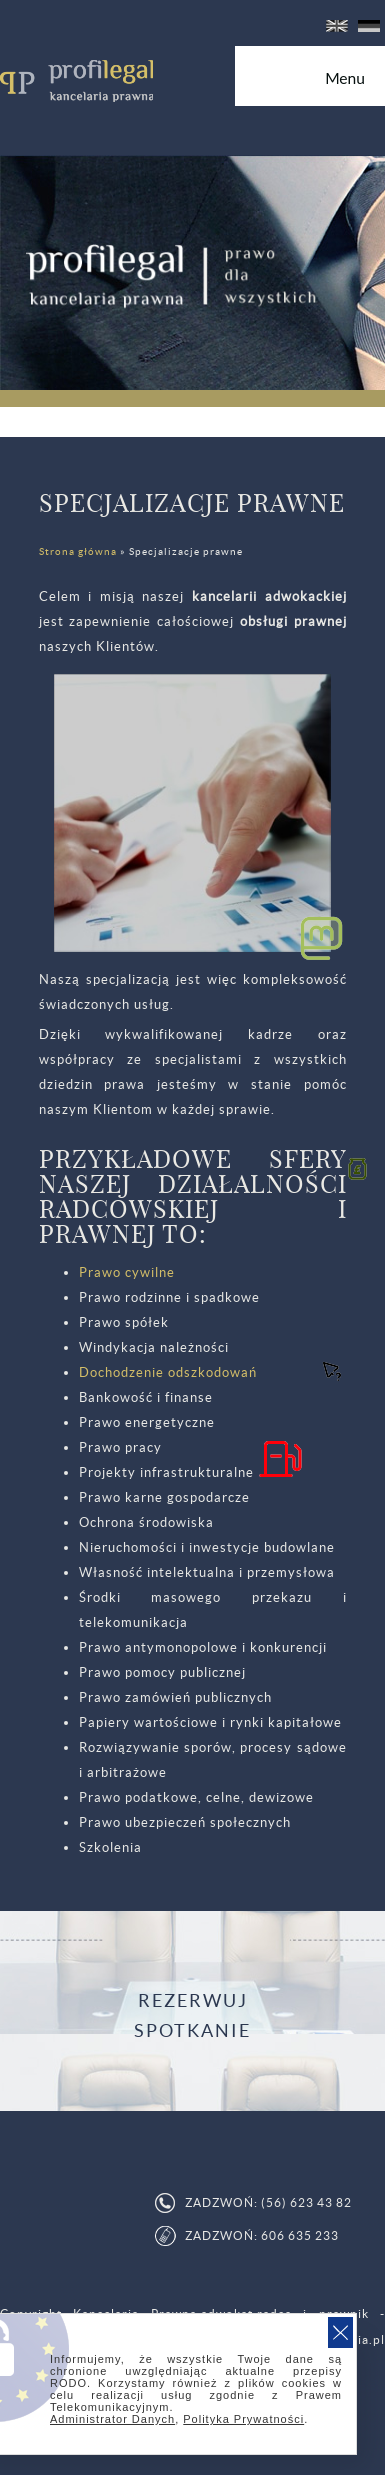  What do you see at coordinates (279, 1459) in the screenshot?
I see `find nearby gas stations` at bounding box center [279, 1459].